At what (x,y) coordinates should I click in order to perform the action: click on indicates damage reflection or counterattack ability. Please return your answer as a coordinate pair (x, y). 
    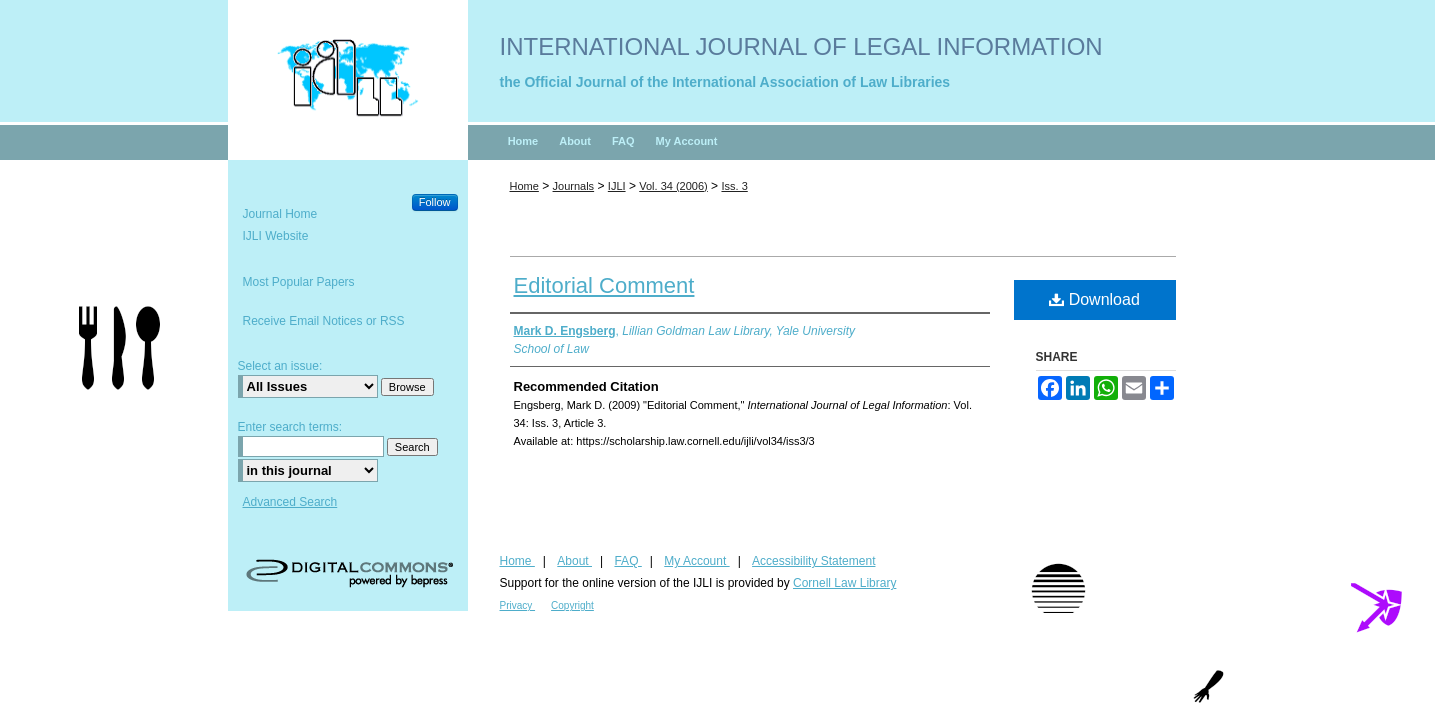
    Looking at the image, I should click on (1376, 608).